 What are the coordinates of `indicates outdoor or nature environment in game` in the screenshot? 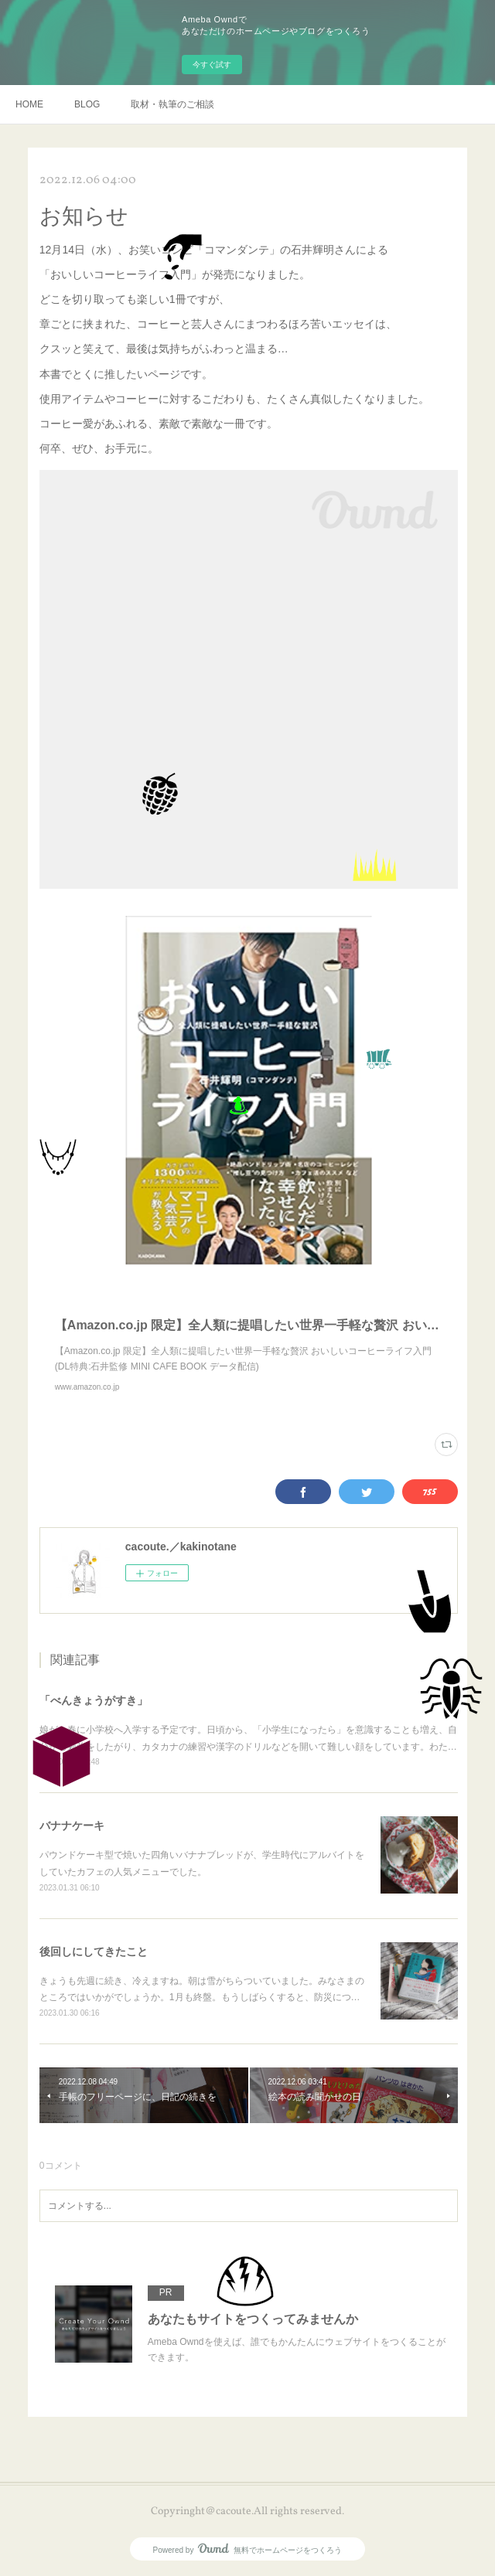 It's located at (374, 859).